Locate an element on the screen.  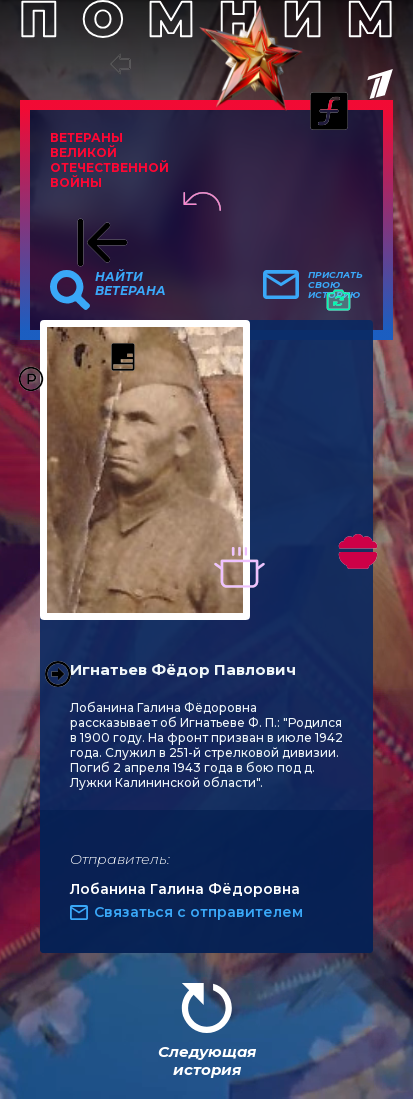
view food or meal options is located at coordinates (358, 552).